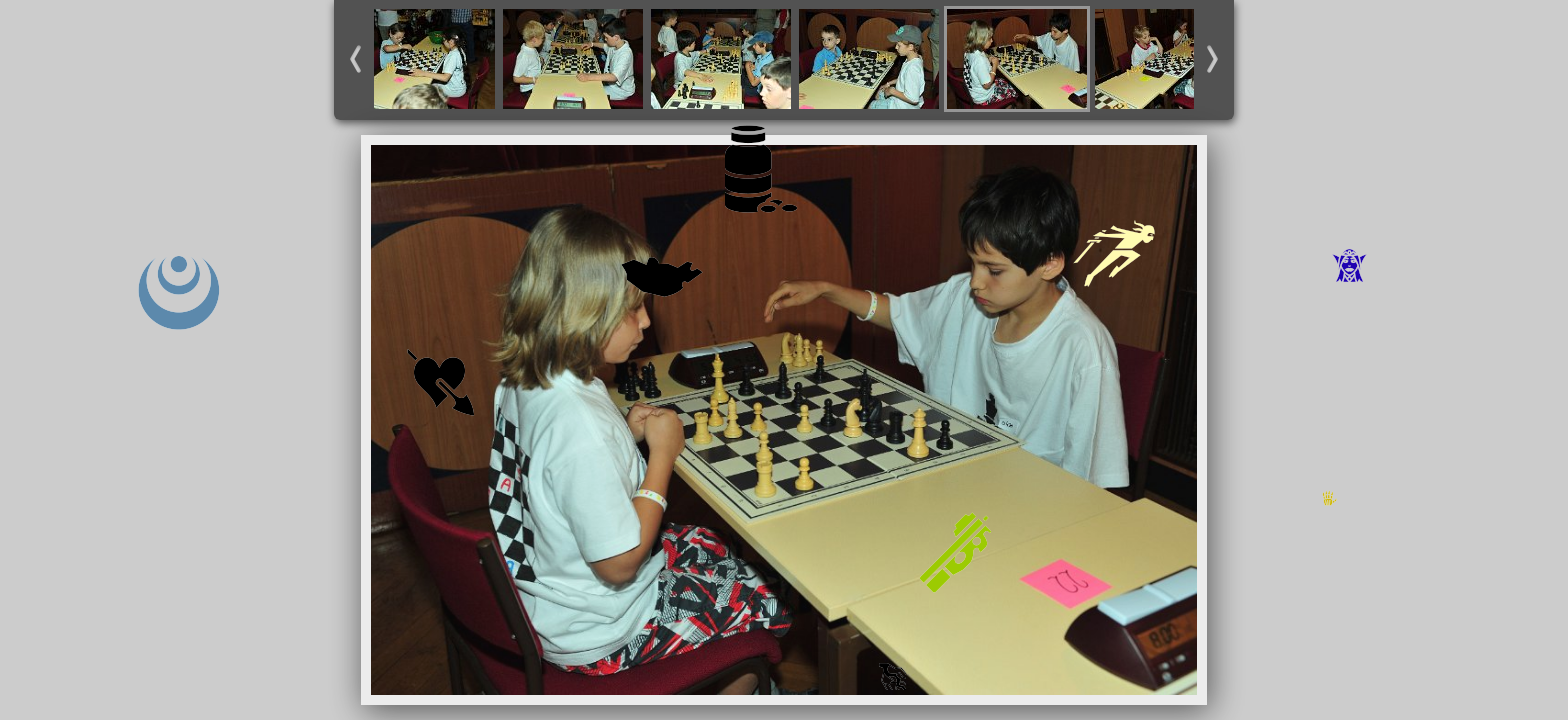 This screenshot has width=1568, height=720. Describe the element at coordinates (1329, 498) in the screenshot. I see `robotic or mechanical hand ability in a game` at that location.